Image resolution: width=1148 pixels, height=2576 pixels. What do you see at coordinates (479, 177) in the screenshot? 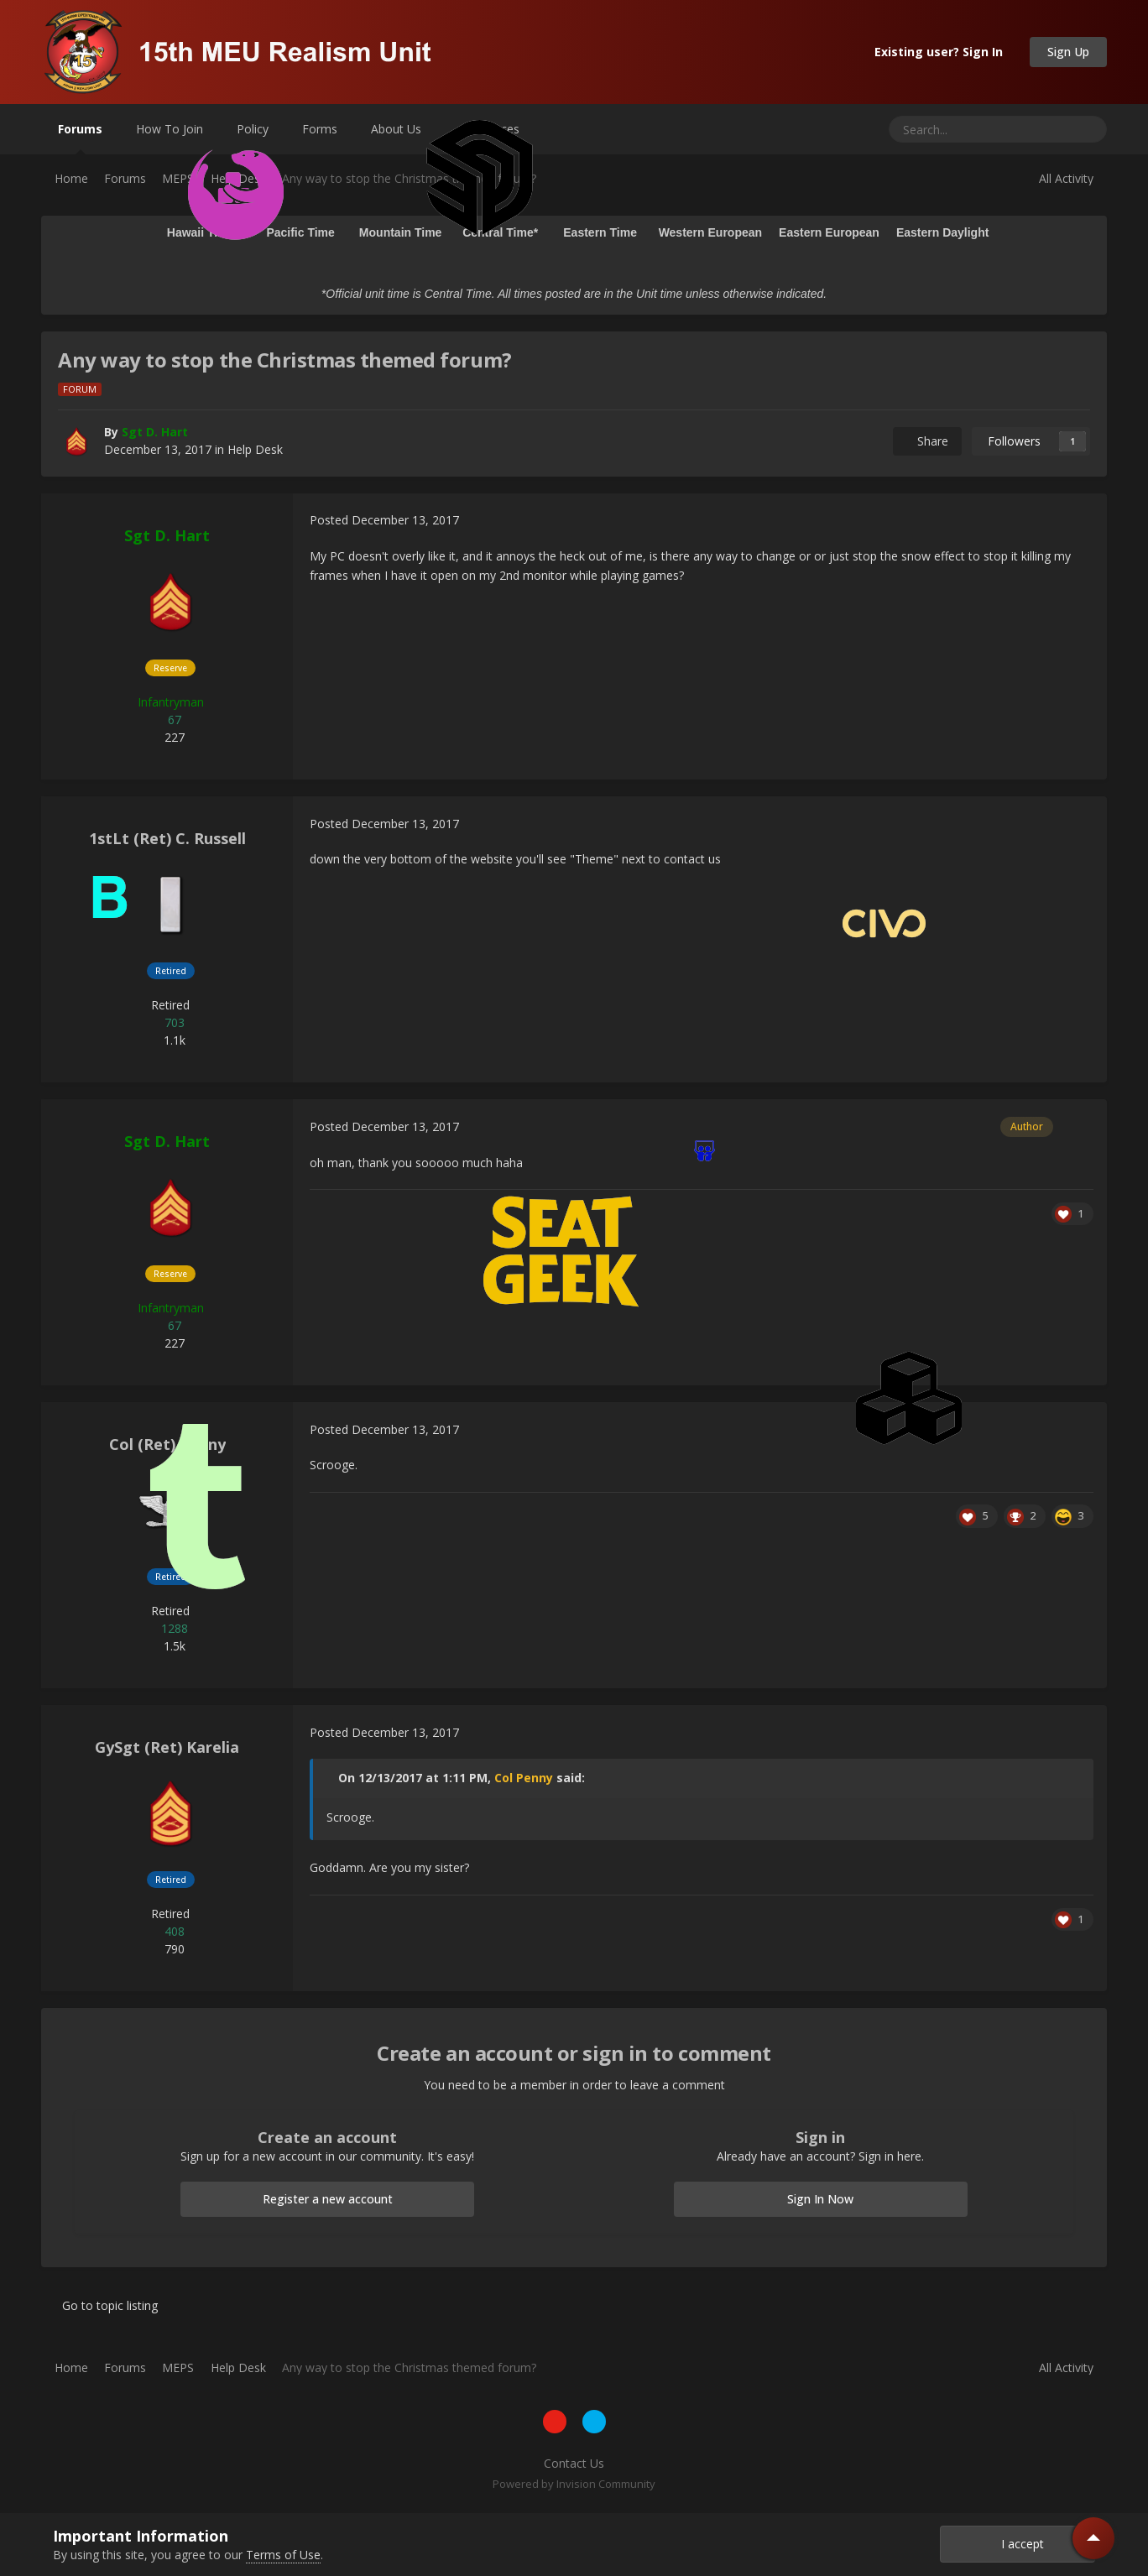
I see `open SketchUp 3D modeling application` at bounding box center [479, 177].